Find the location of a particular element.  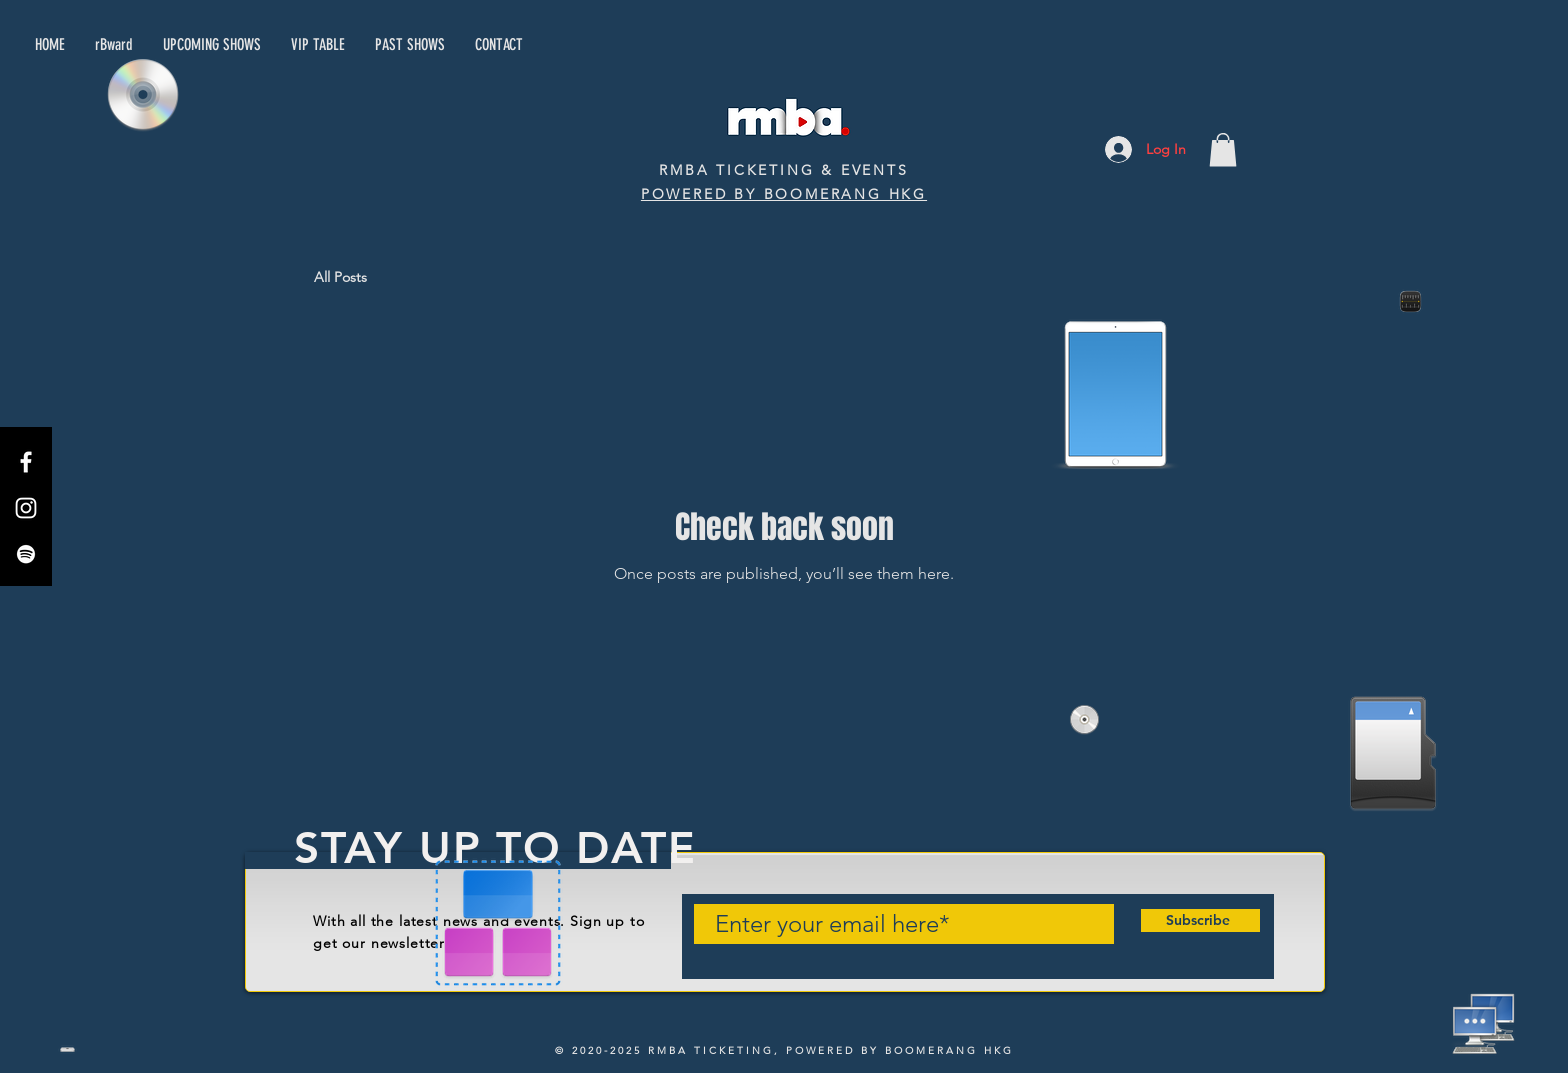

select all items in the current view is located at coordinates (498, 923).